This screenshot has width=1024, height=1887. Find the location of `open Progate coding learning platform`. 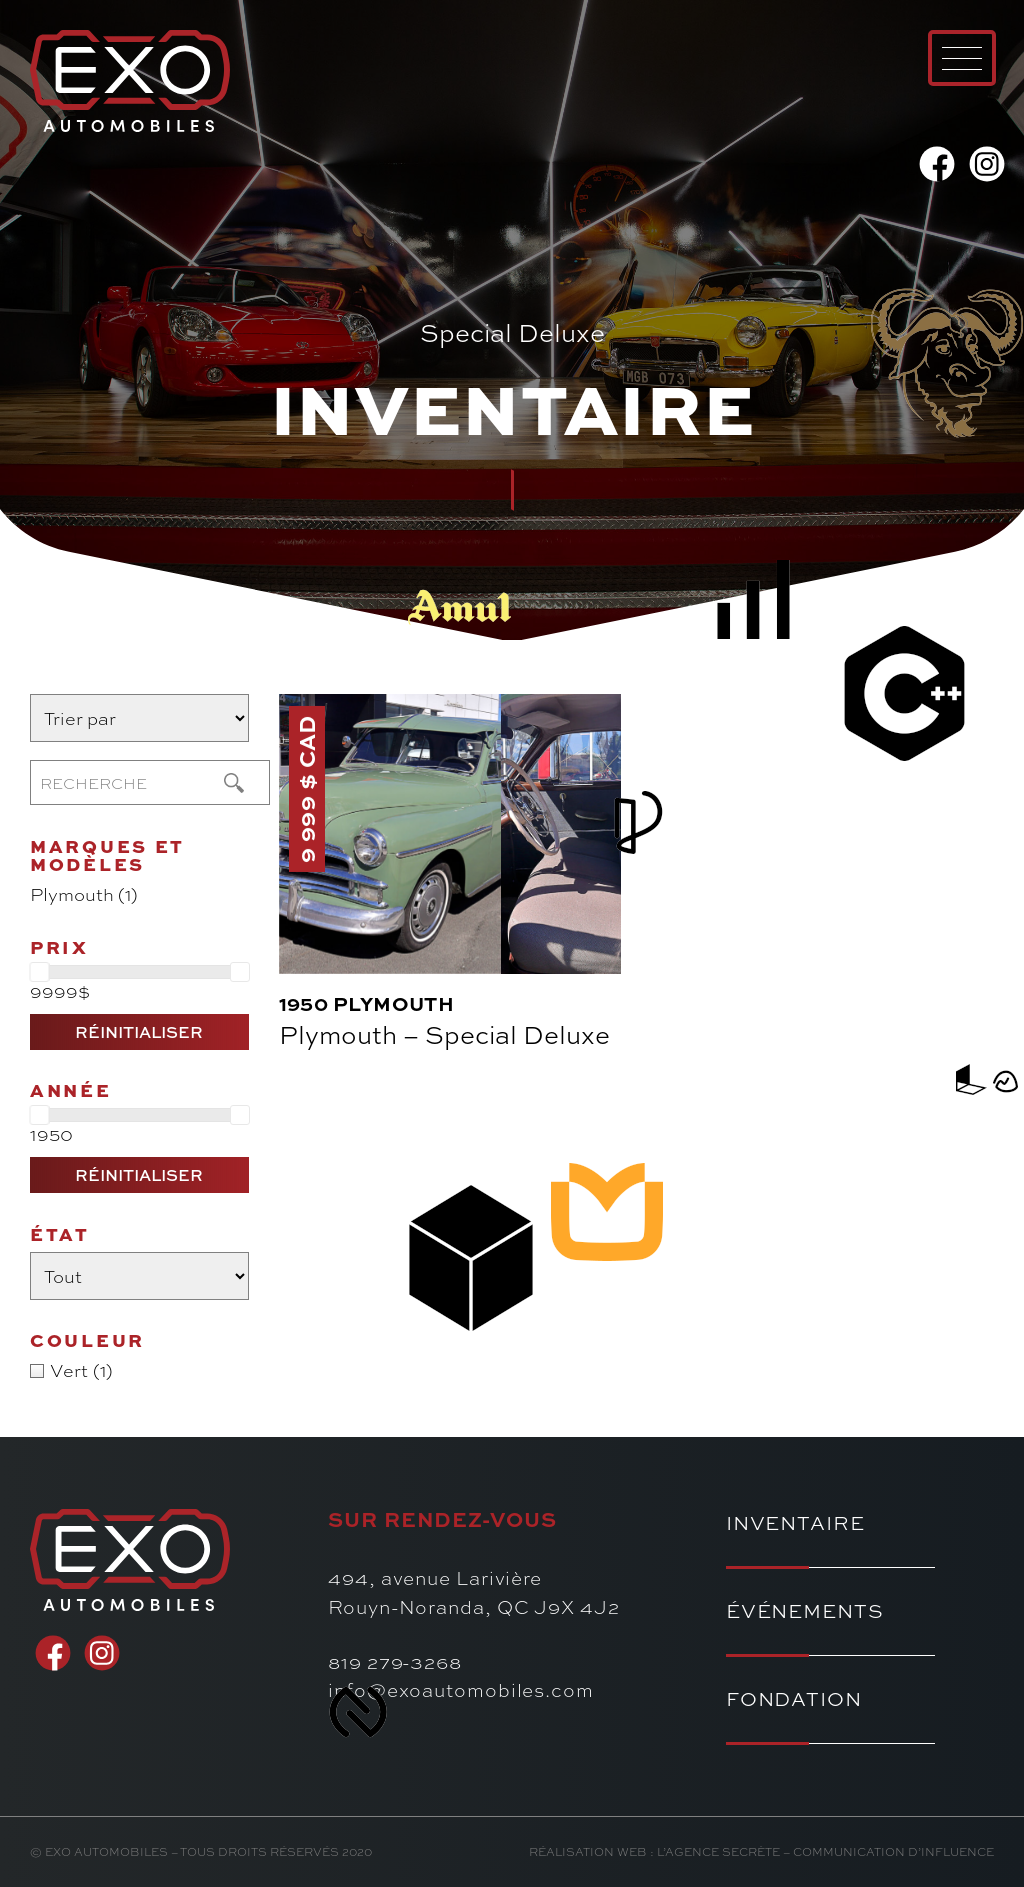

open Progate coding learning platform is located at coordinates (638, 822).